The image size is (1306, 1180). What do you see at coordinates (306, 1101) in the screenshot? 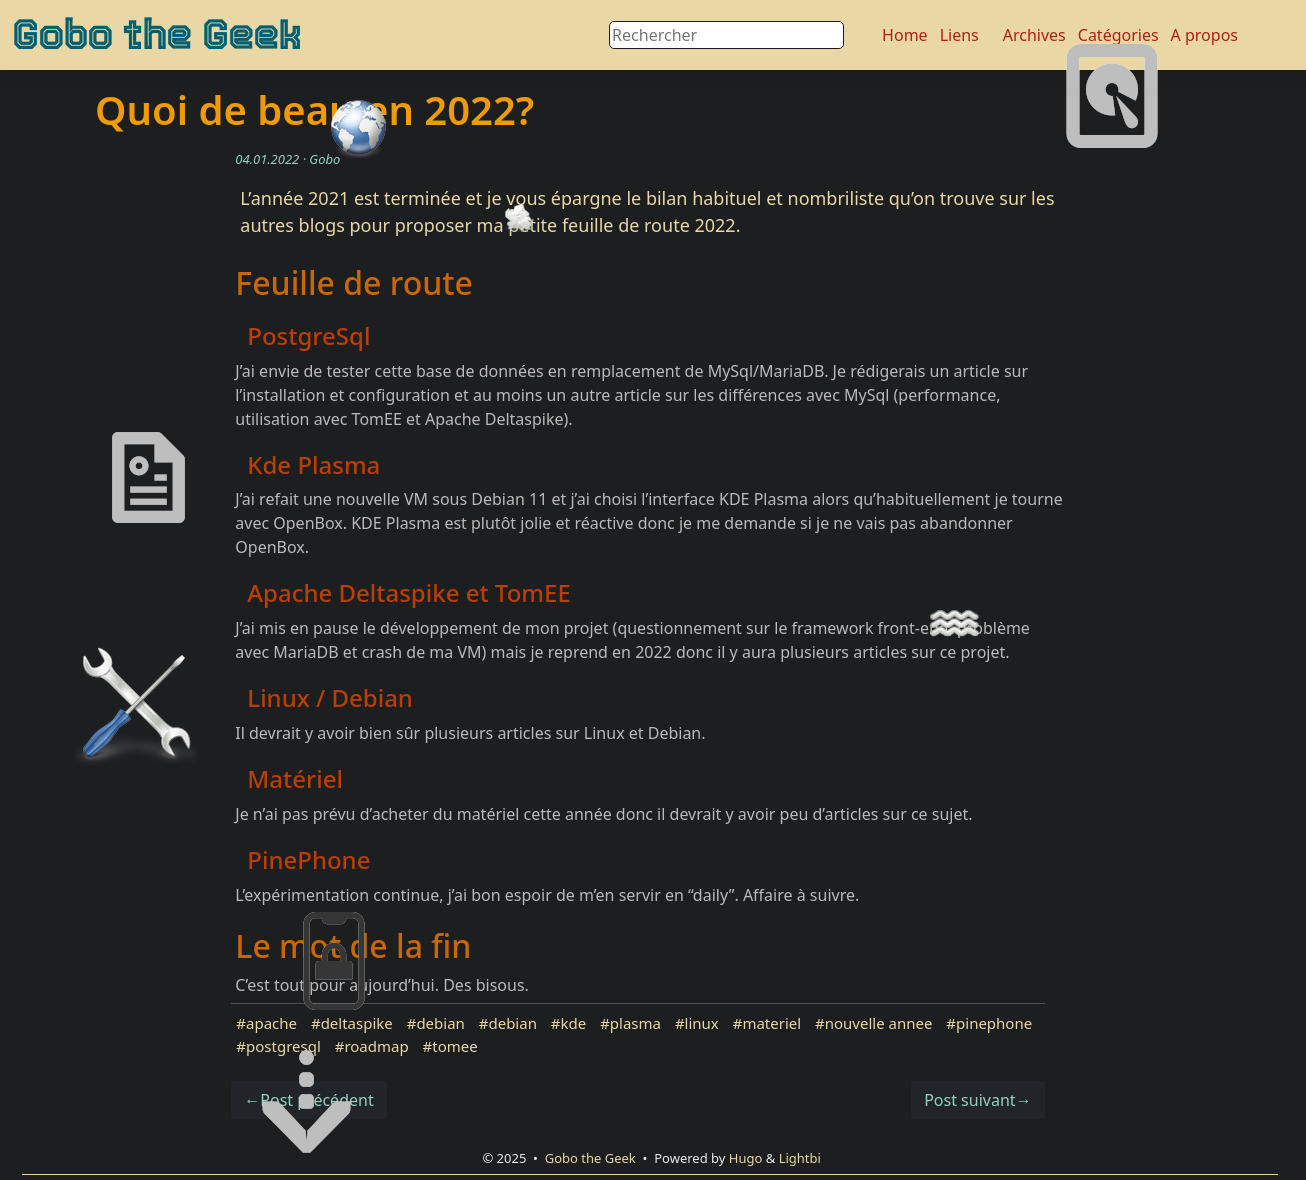
I see `open downloads folder` at bounding box center [306, 1101].